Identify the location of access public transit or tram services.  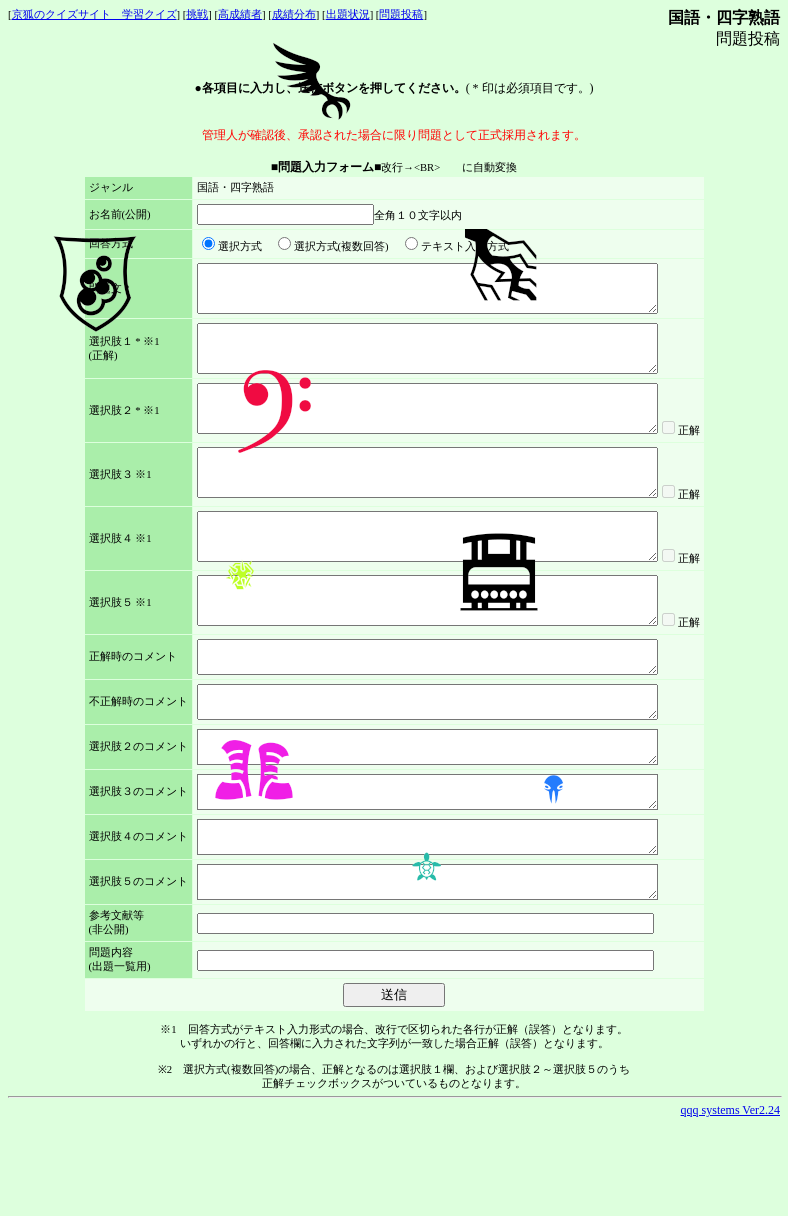
(499, 572).